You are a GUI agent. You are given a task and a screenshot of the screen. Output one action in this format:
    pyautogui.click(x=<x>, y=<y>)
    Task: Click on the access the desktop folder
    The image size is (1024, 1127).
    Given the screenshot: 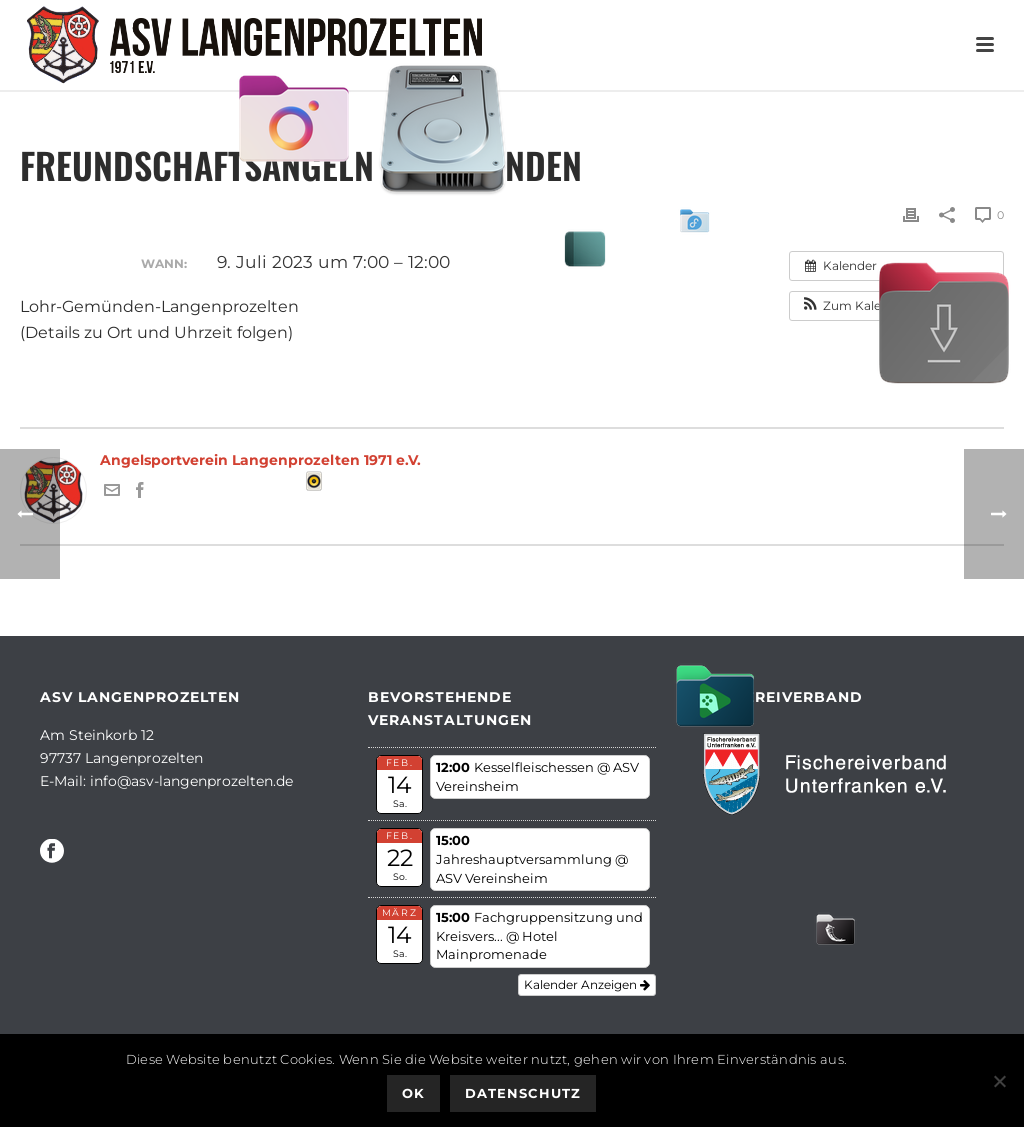 What is the action you would take?
    pyautogui.click(x=585, y=248)
    